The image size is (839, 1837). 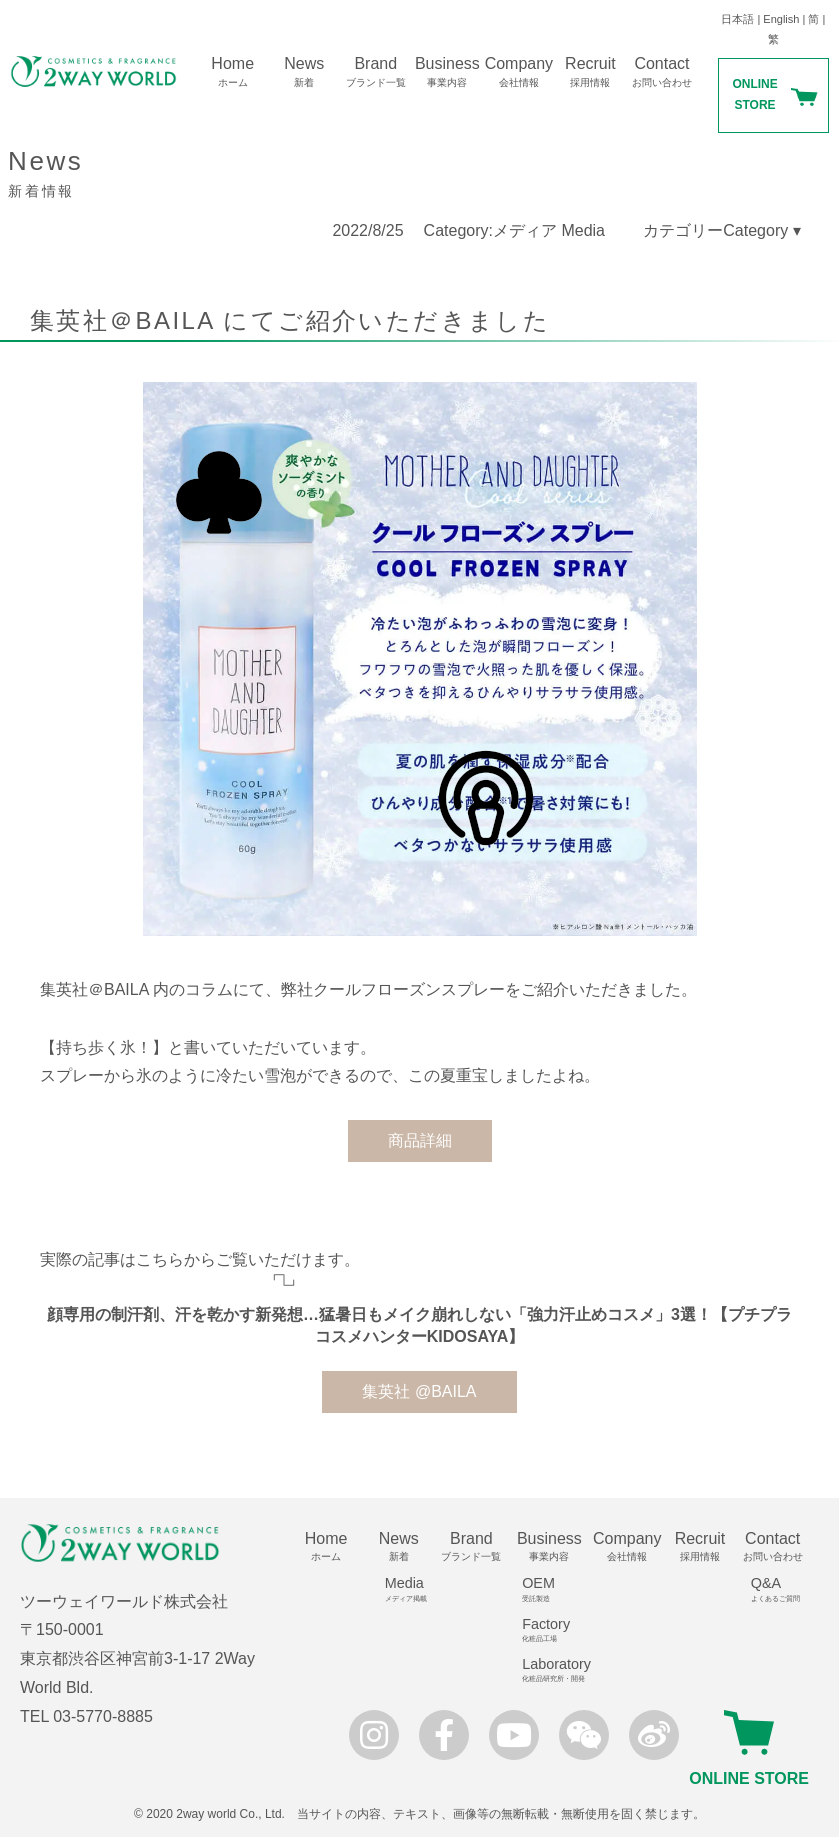 I want to click on club suit symbol for card games, so click(x=219, y=494).